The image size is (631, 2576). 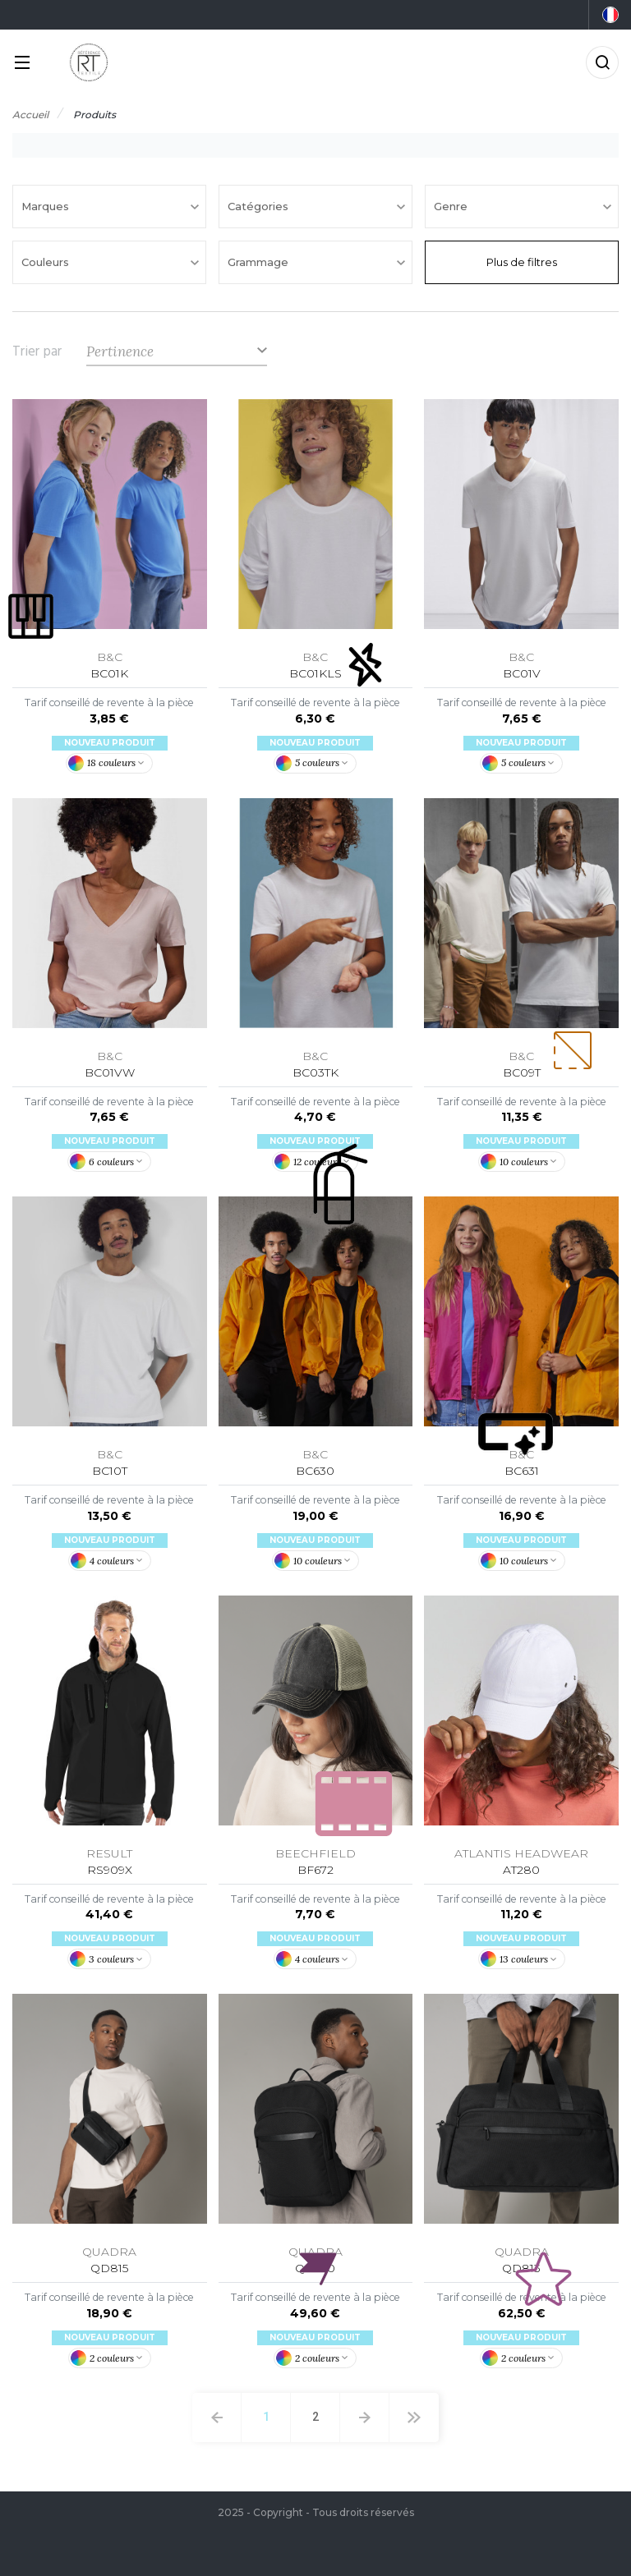 What do you see at coordinates (515, 1431) in the screenshot?
I see `add a smart or AI-powered action button` at bounding box center [515, 1431].